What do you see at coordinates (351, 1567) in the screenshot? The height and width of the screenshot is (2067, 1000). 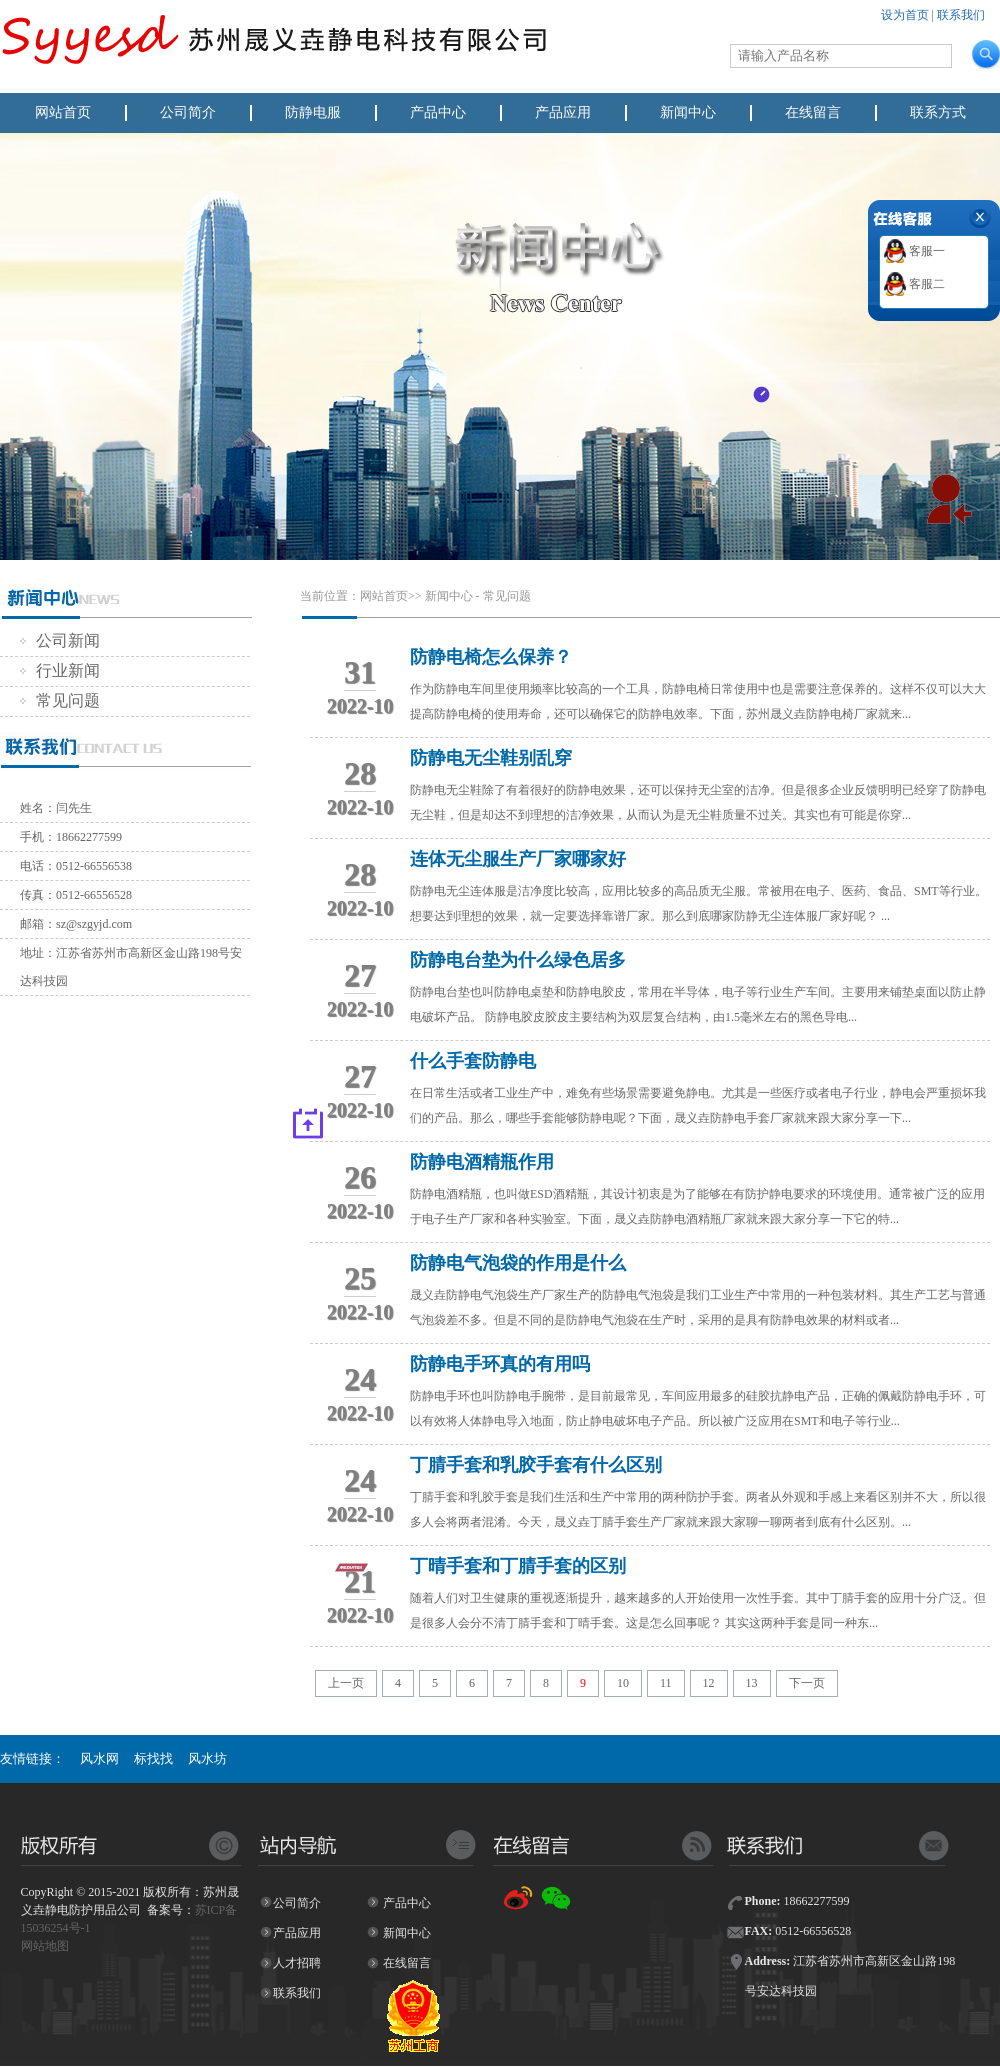 I see `MediaTek company logo` at bounding box center [351, 1567].